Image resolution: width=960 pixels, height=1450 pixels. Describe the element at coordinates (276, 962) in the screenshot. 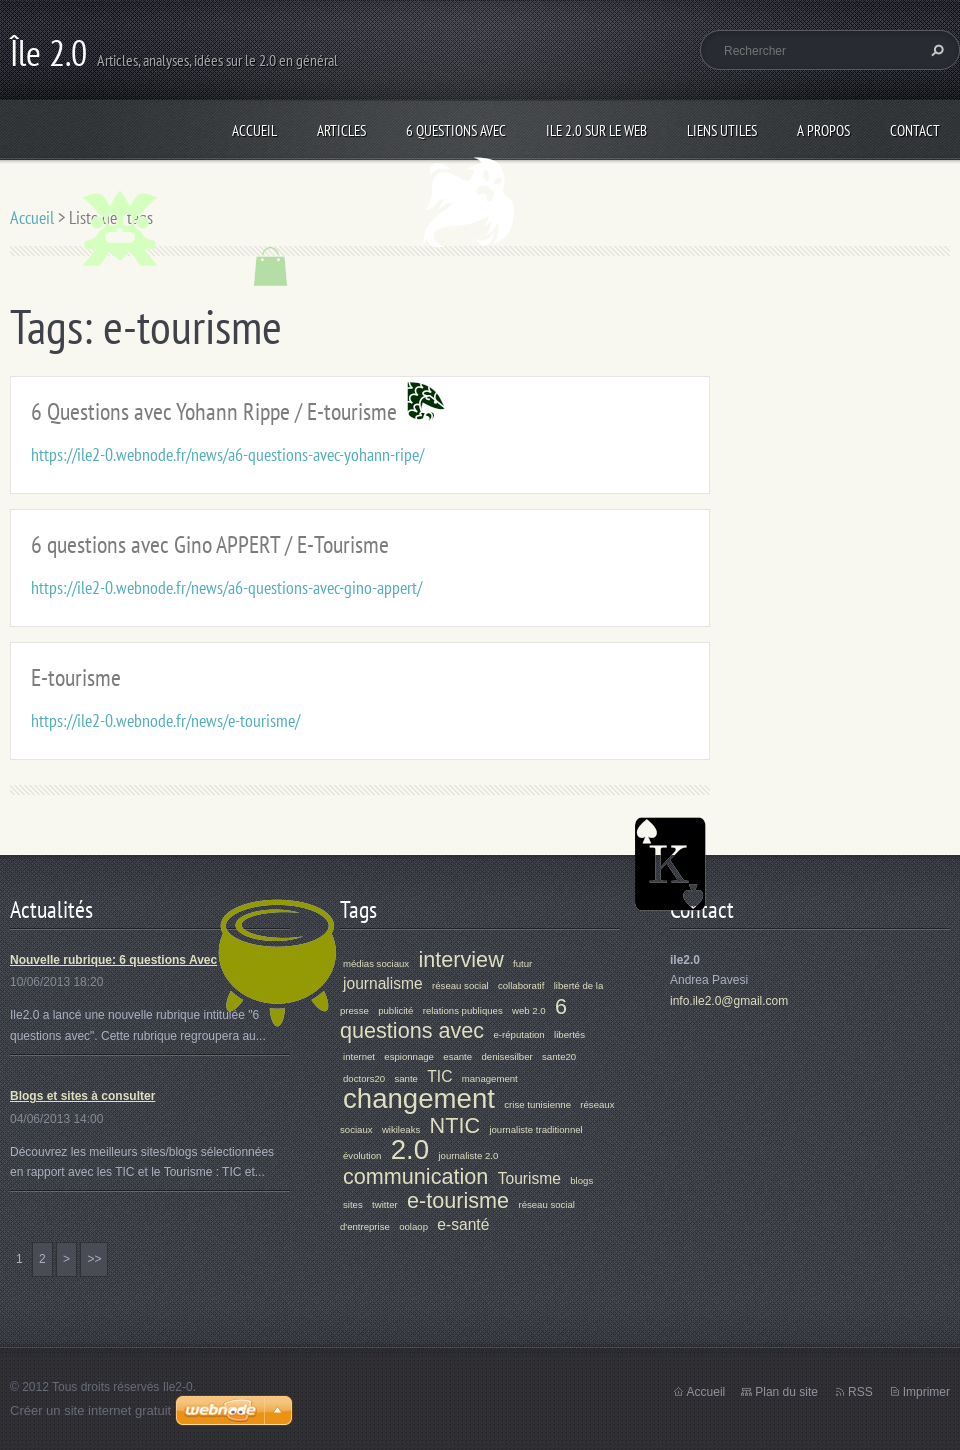

I see `access crafting or potion brewing features` at that location.